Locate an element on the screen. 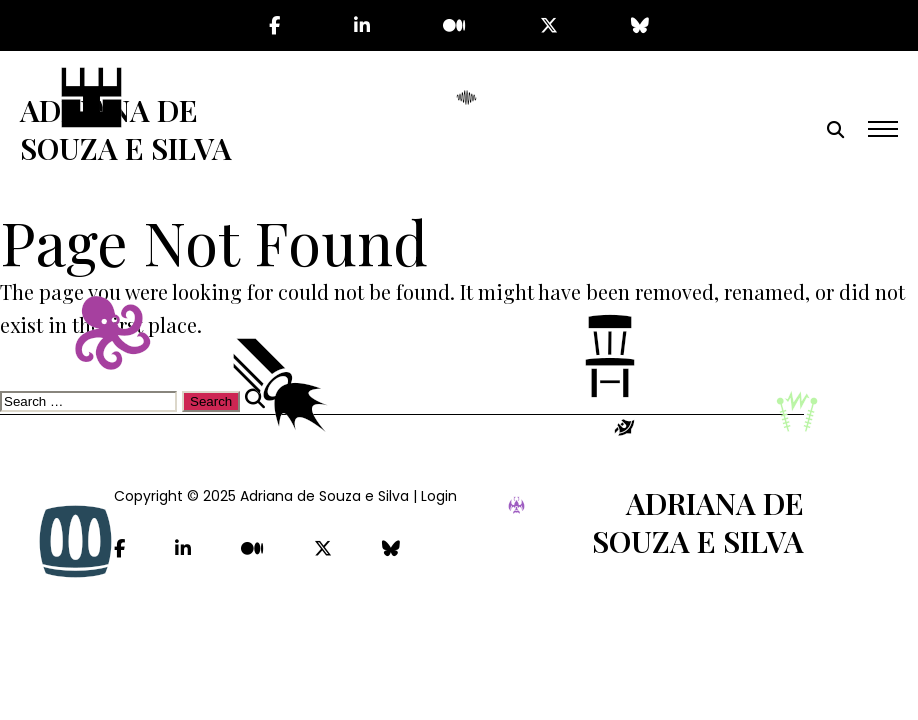 The image size is (918, 720). select halberd weapon in game inventory is located at coordinates (624, 428).